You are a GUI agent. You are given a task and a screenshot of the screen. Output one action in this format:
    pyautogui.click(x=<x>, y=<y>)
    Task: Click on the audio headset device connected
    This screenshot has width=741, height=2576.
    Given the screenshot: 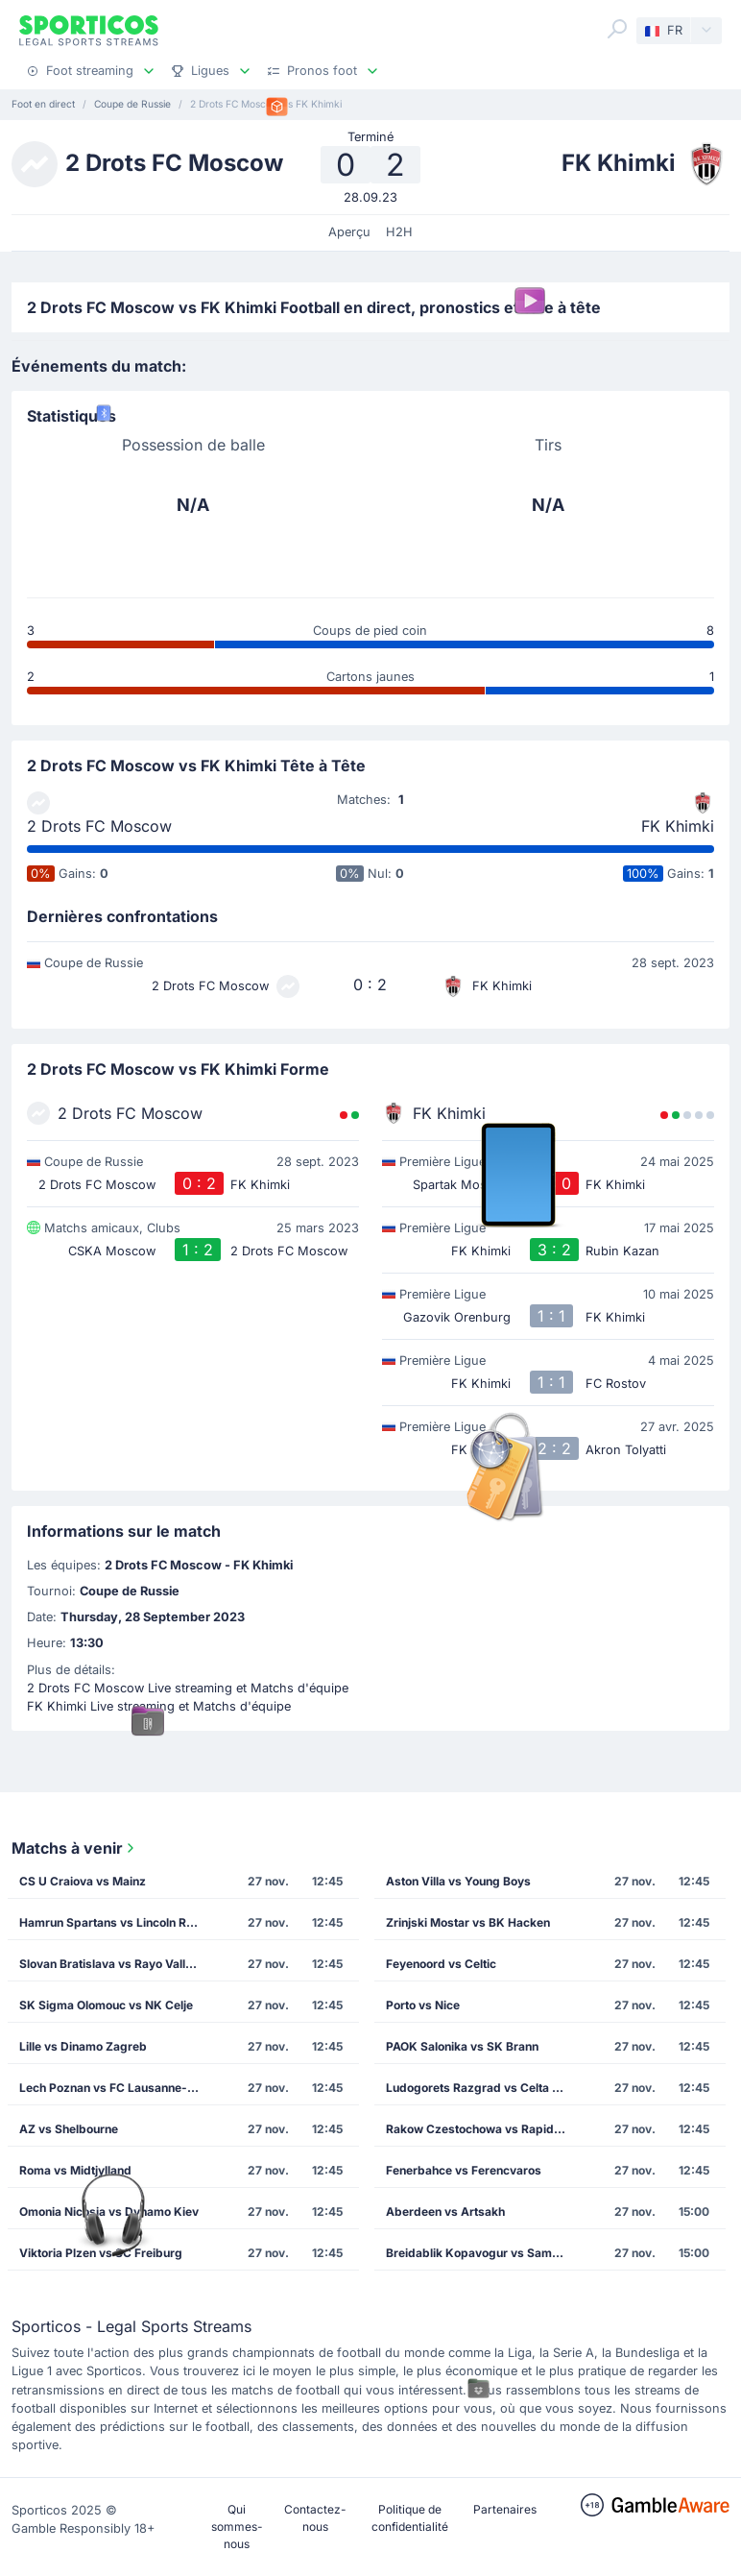 What is the action you would take?
    pyautogui.click(x=112, y=2214)
    